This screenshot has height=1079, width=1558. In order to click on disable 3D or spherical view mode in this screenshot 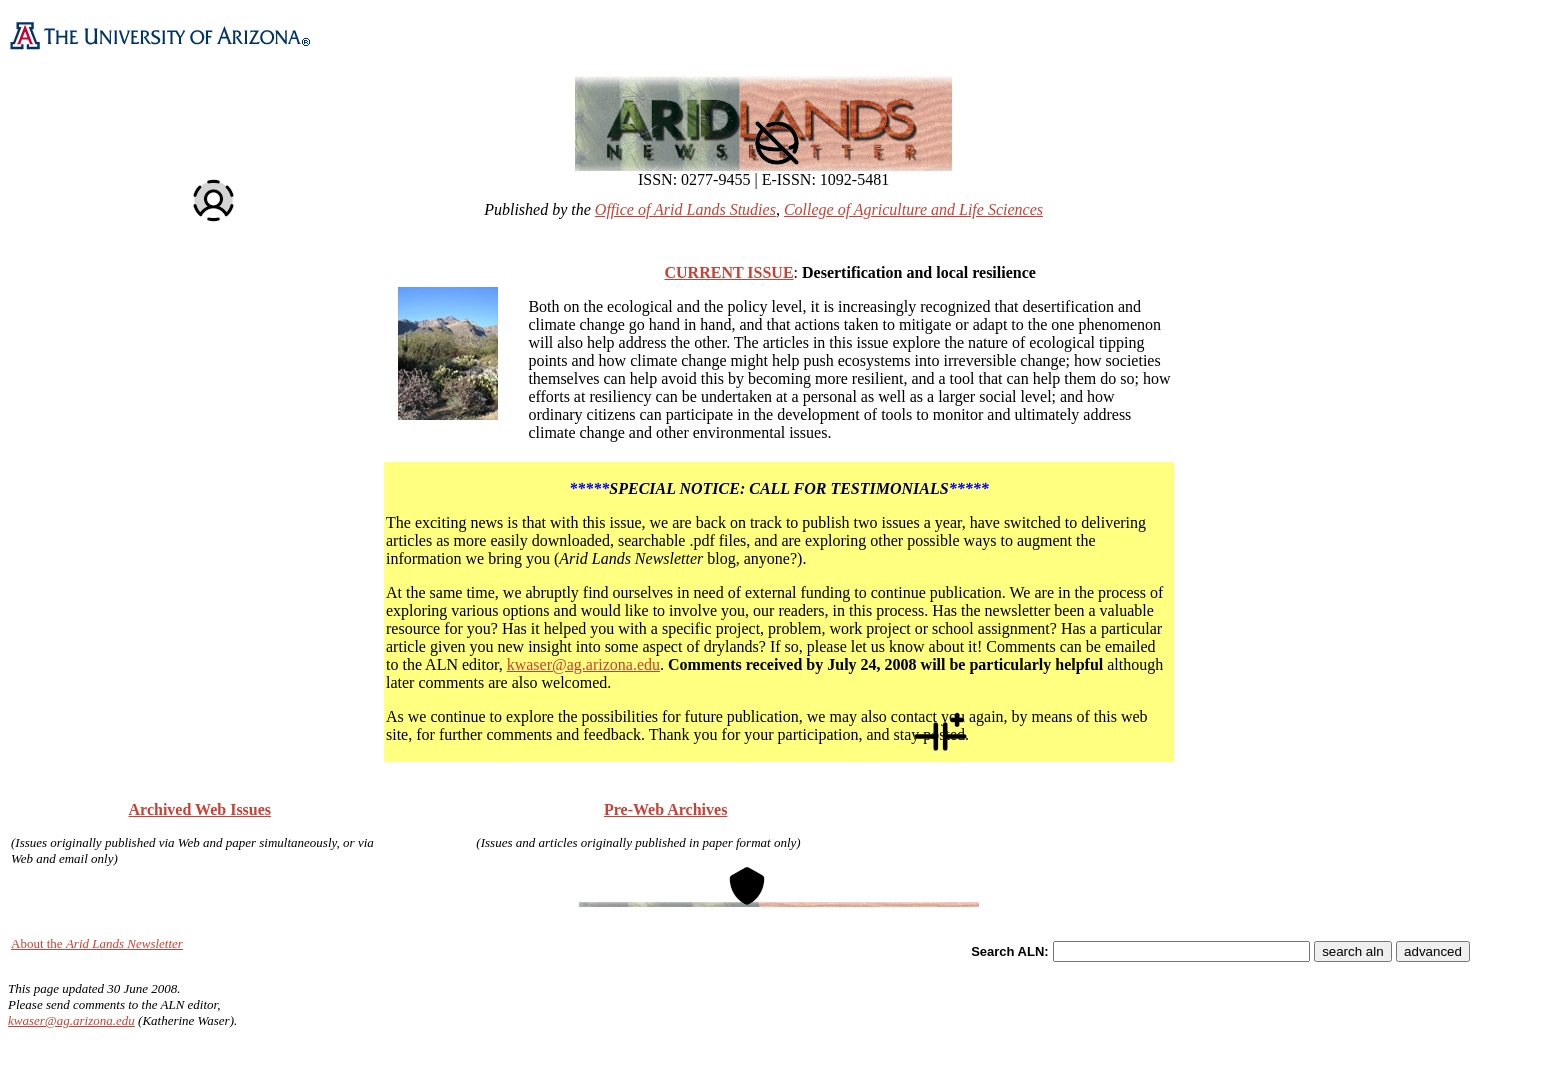, I will do `click(777, 143)`.